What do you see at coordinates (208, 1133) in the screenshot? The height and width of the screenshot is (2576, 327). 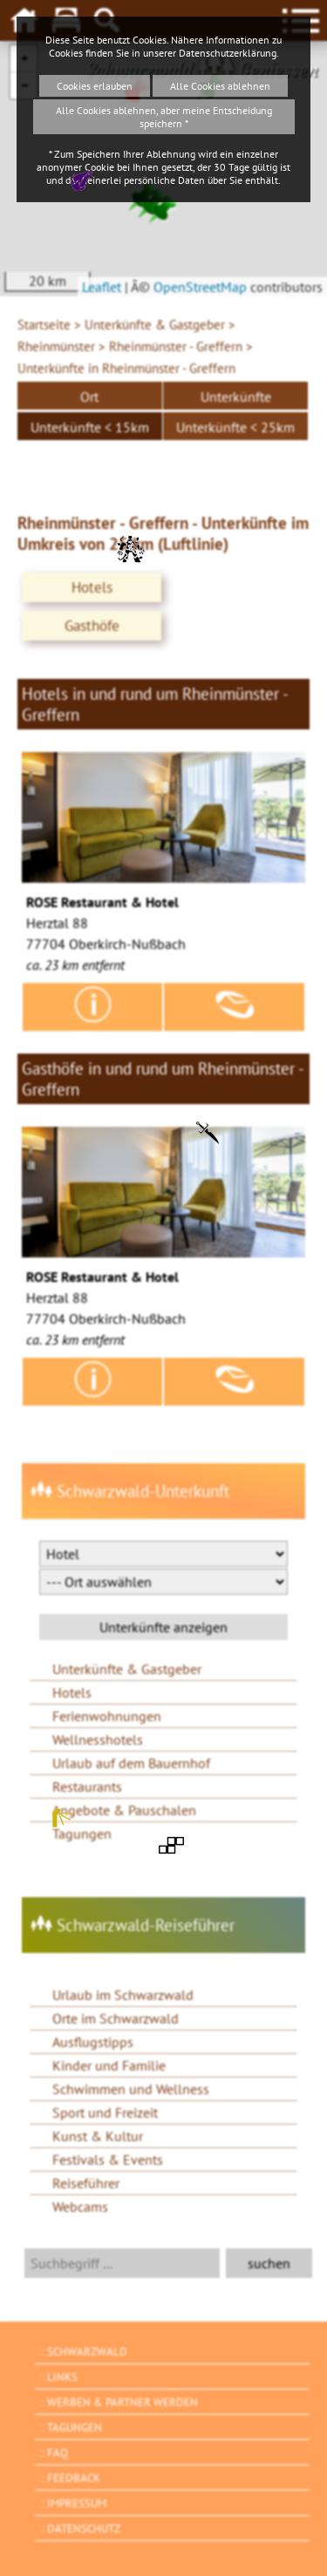 I see `select a ritual or sacrifice action in a game` at bounding box center [208, 1133].